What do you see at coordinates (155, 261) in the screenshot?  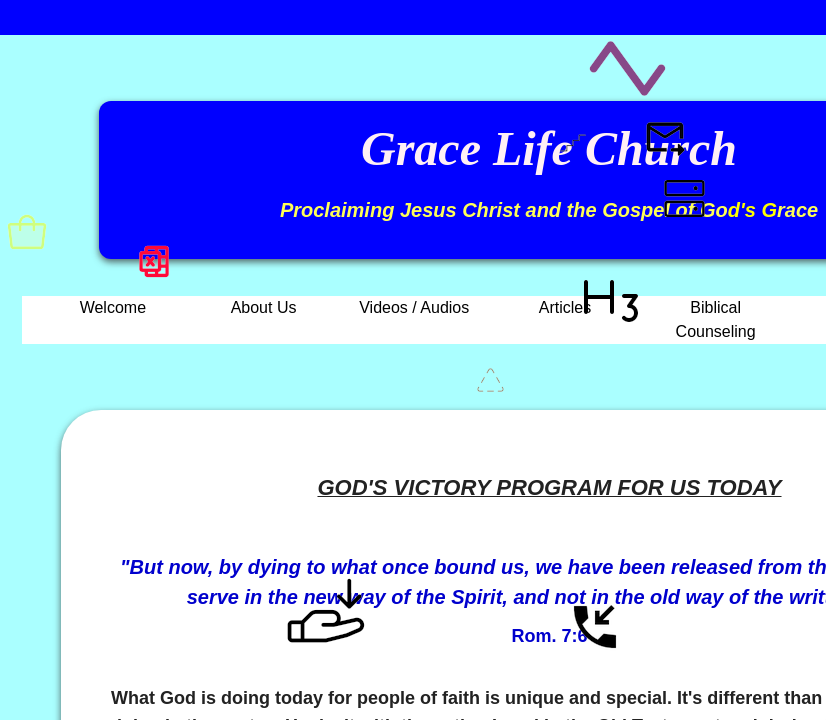 I see `open Microsoft Excel` at bounding box center [155, 261].